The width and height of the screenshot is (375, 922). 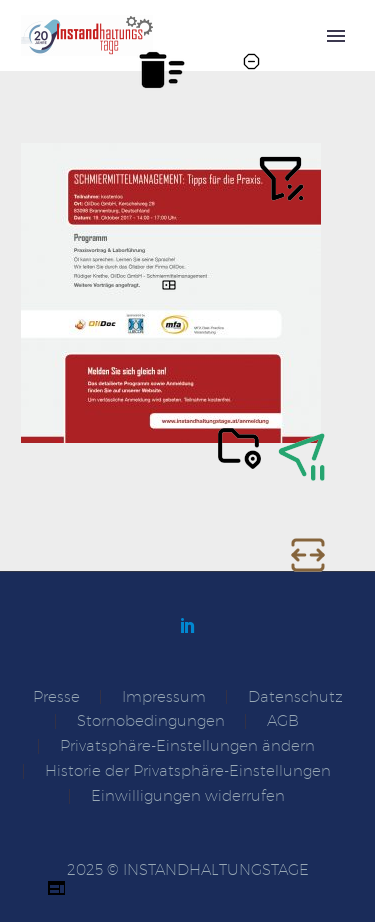 What do you see at coordinates (308, 555) in the screenshot?
I see `expand to wide viewport mode` at bounding box center [308, 555].